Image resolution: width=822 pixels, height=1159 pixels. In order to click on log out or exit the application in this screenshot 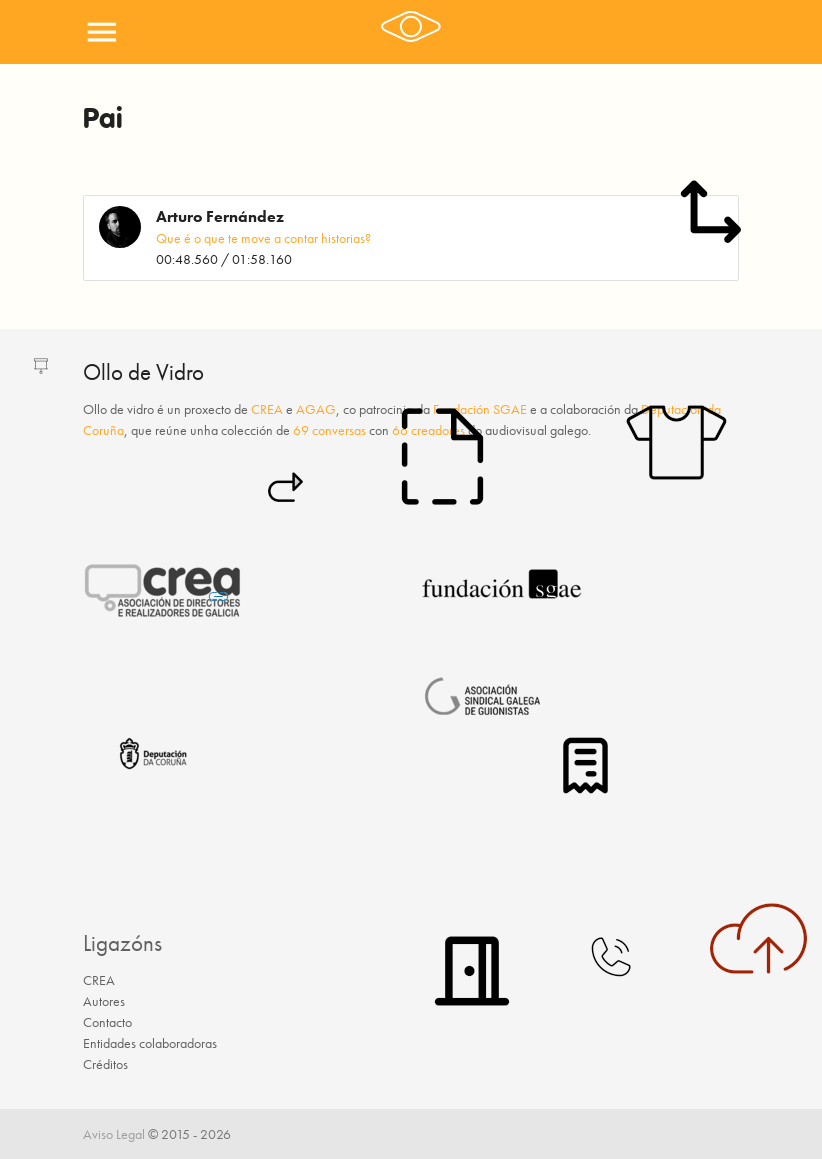, I will do `click(472, 971)`.